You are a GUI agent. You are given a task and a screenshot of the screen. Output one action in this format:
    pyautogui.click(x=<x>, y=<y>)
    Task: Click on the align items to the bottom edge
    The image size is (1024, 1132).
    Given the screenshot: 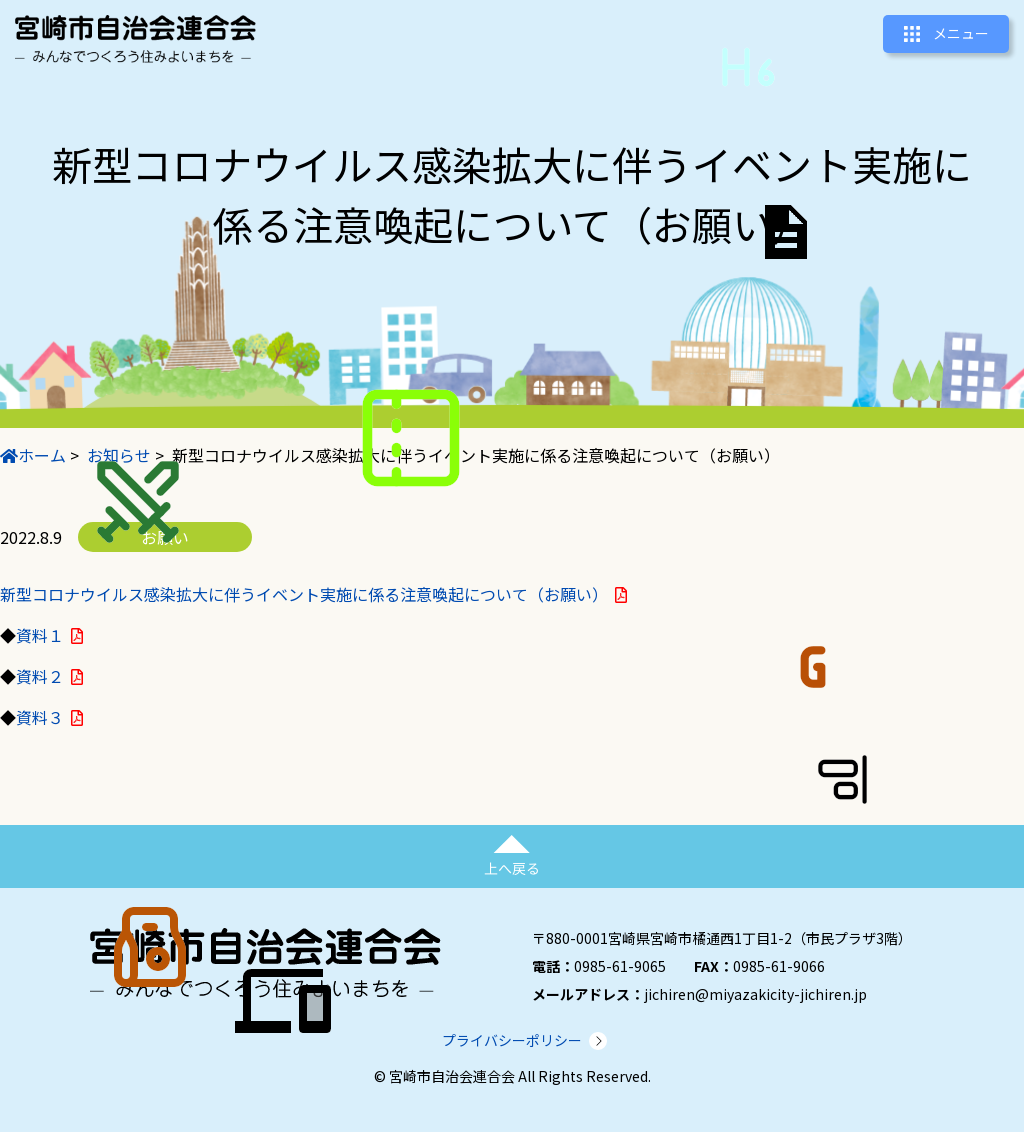 What is the action you would take?
    pyautogui.click(x=842, y=779)
    